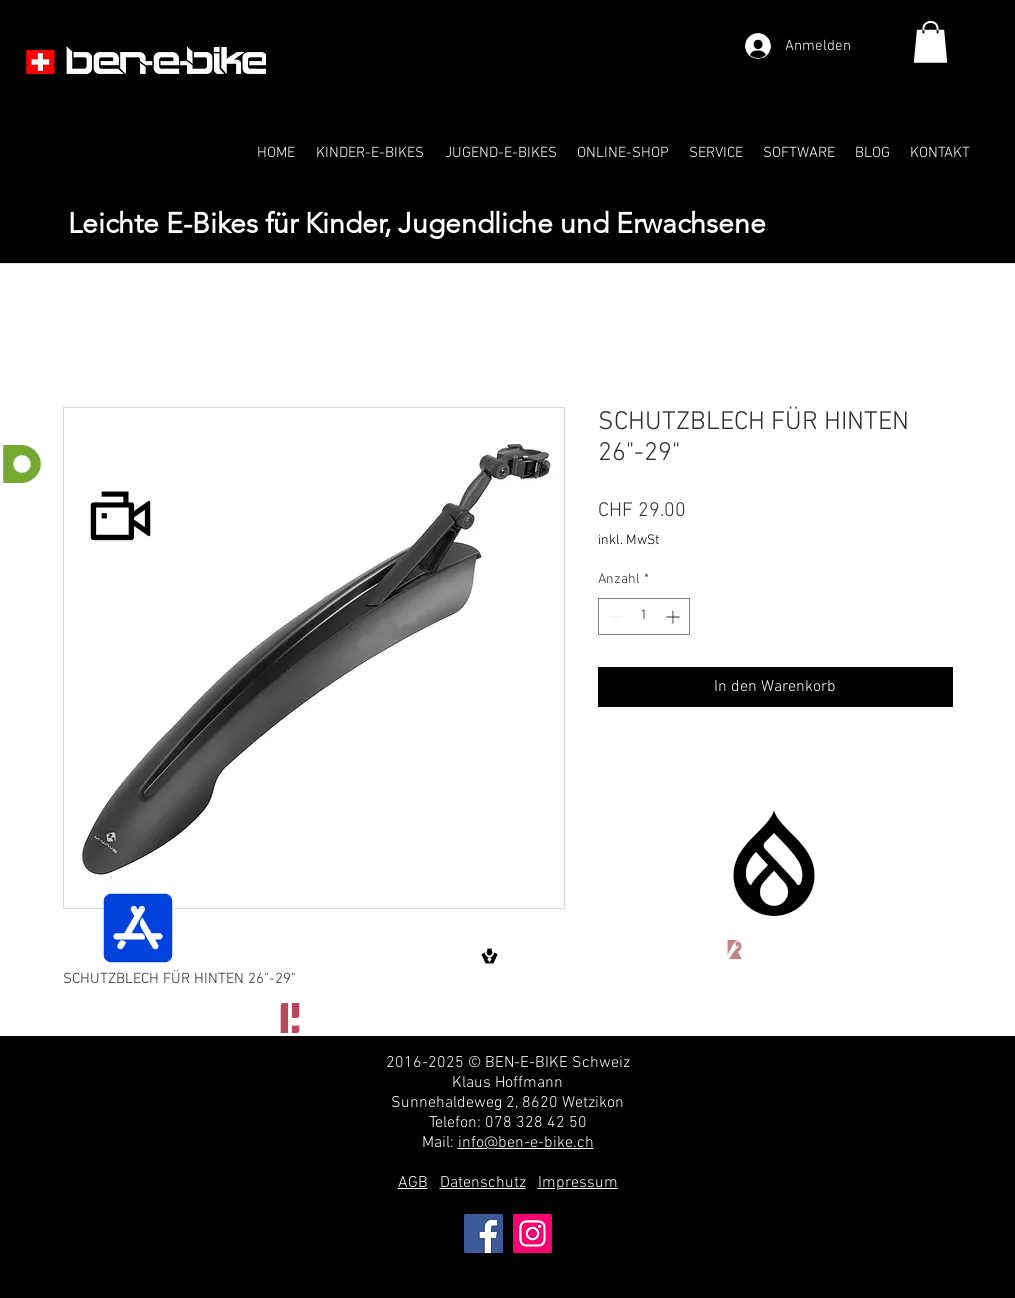 Image resolution: width=1015 pixels, height=1298 pixels. What do you see at coordinates (774, 863) in the screenshot?
I see `link to drupal CMS platform` at bounding box center [774, 863].